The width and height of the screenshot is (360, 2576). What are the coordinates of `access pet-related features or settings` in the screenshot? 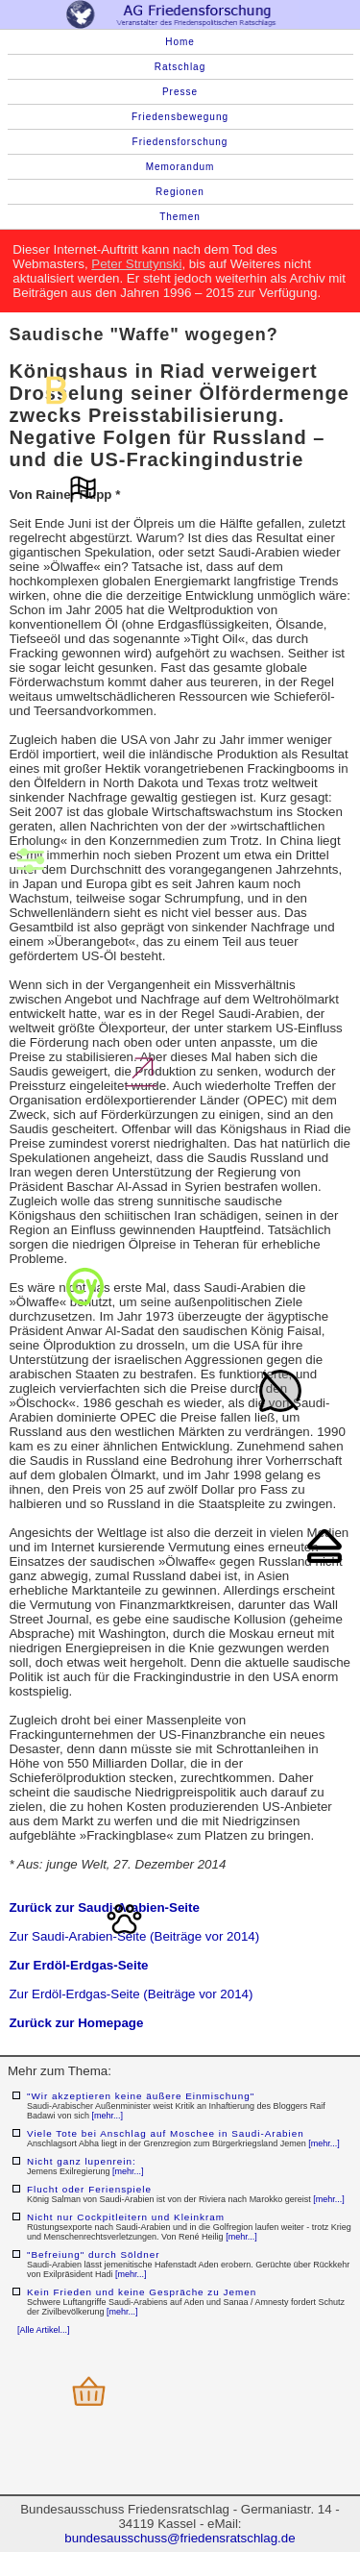 It's located at (124, 1919).